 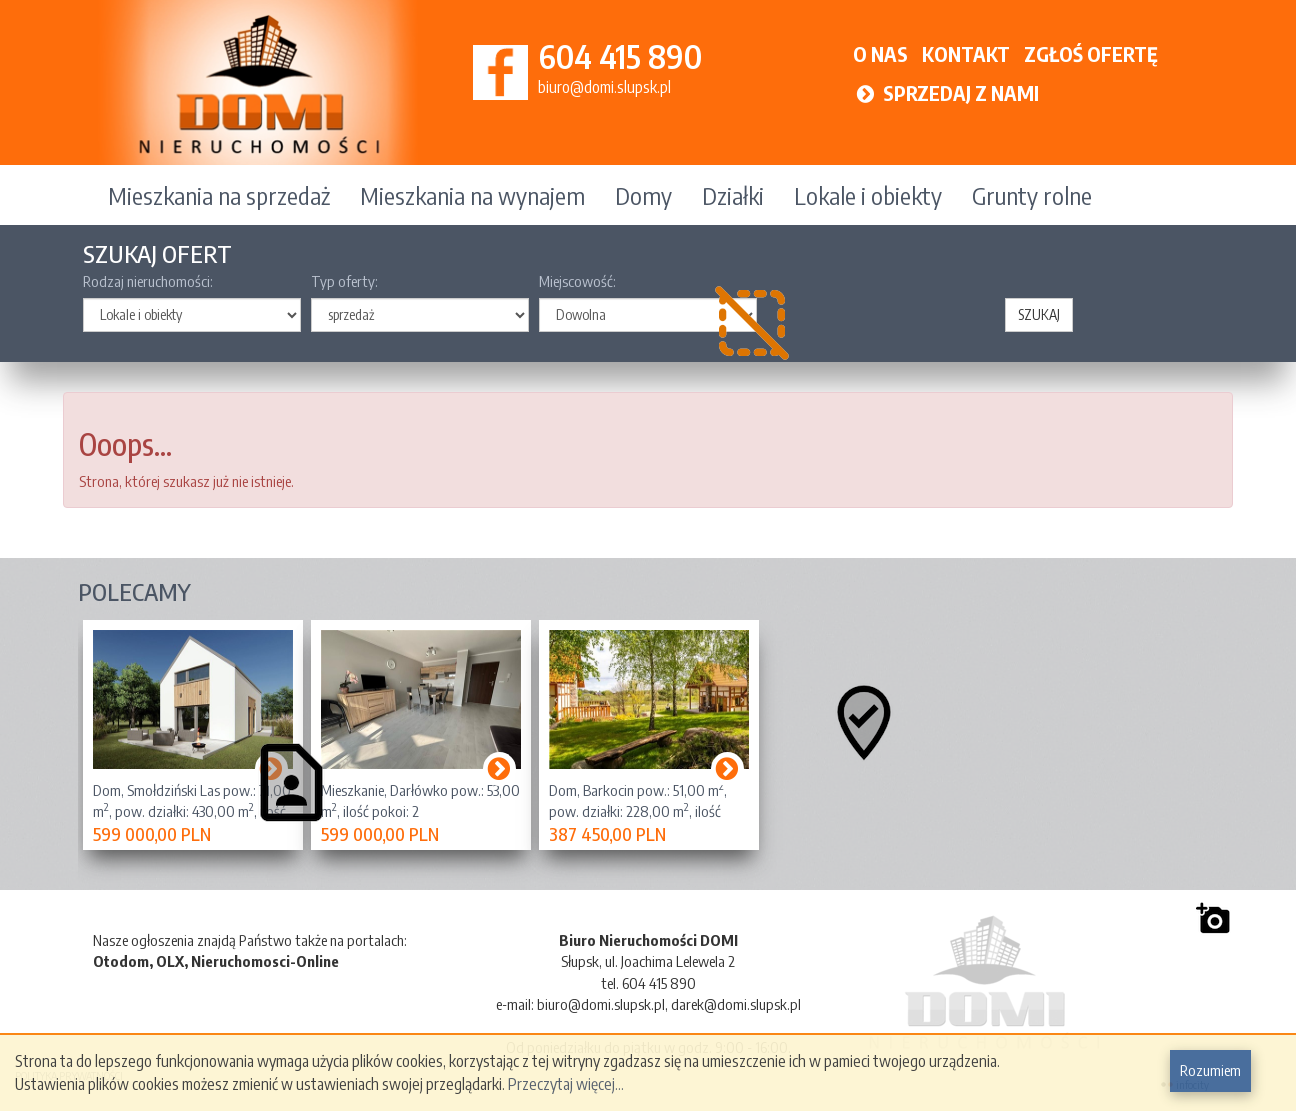 I want to click on disable marquee selection tool, so click(x=752, y=323).